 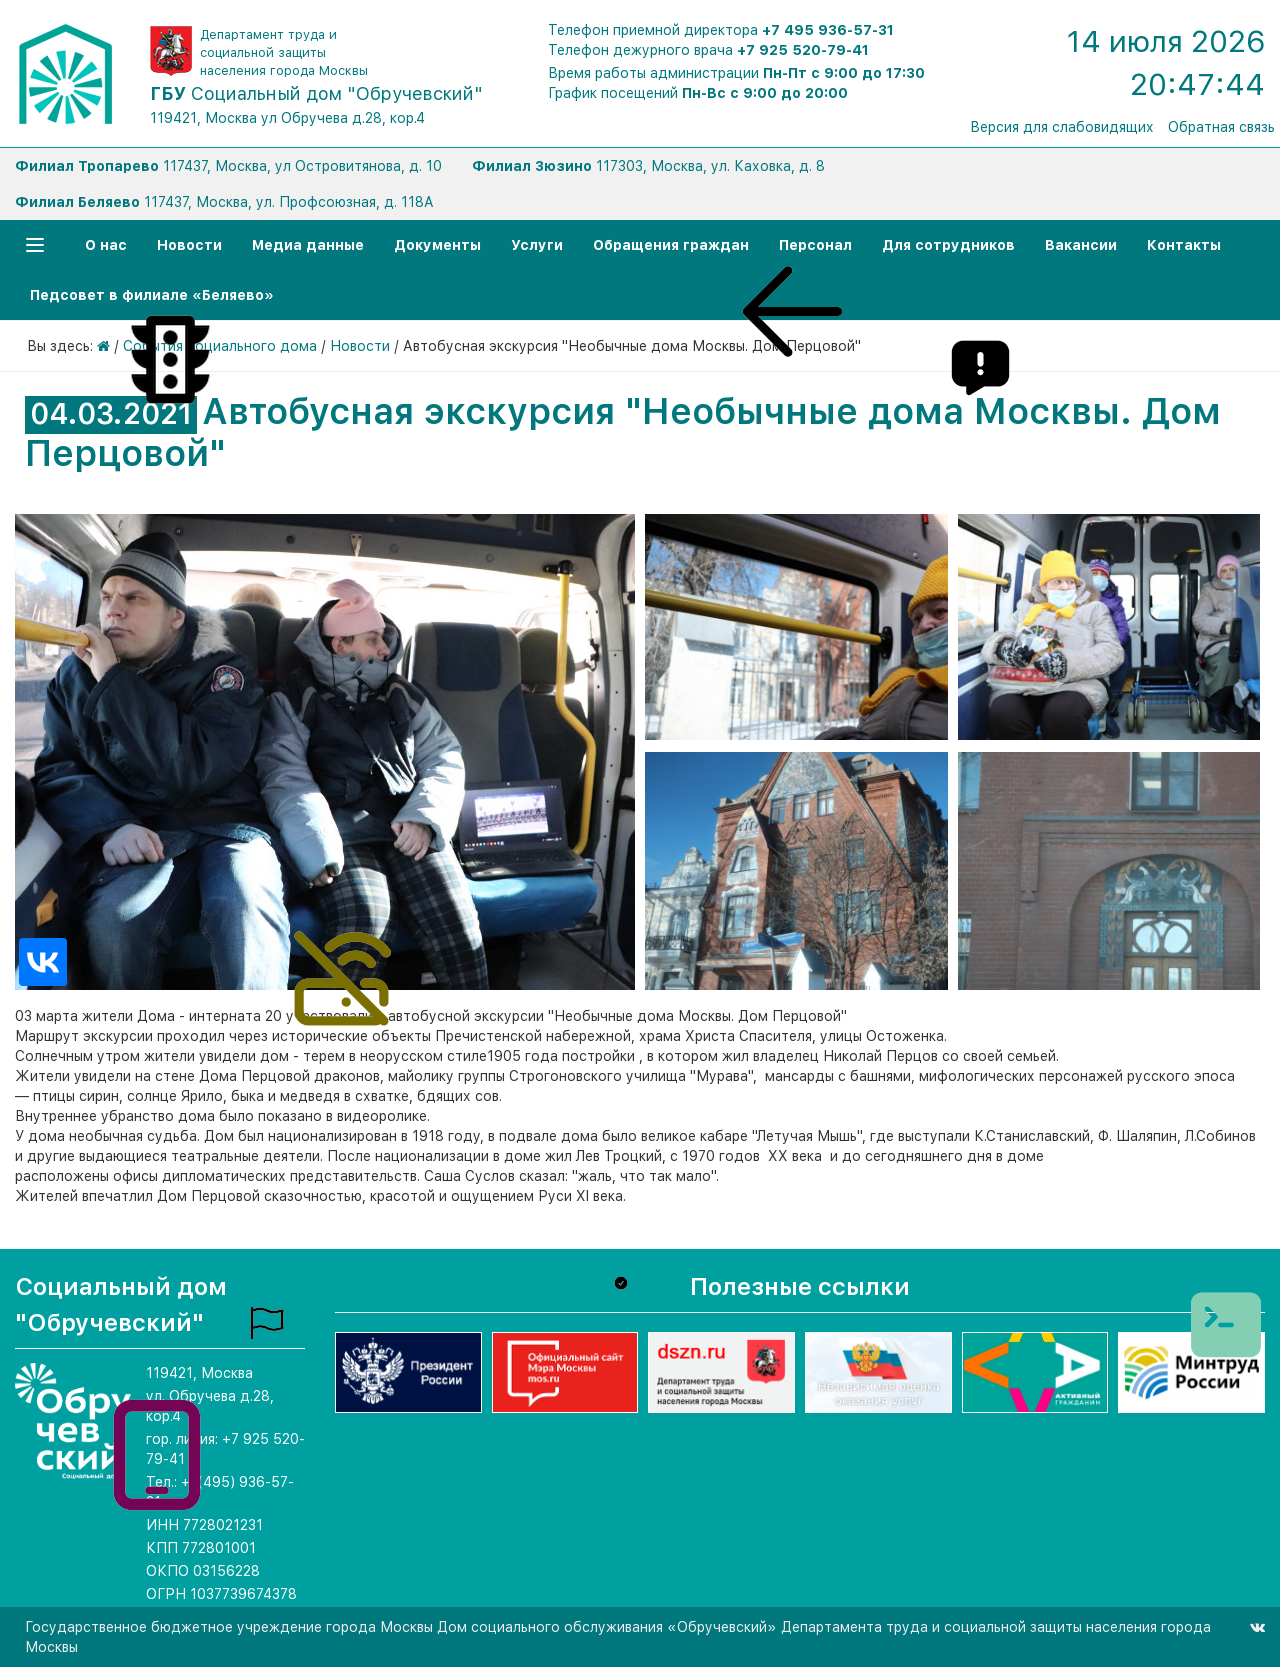 What do you see at coordinates (1226, 1325) in the screenshot?
I see `open command line or terminal` at bounding box center [1226, 1325].